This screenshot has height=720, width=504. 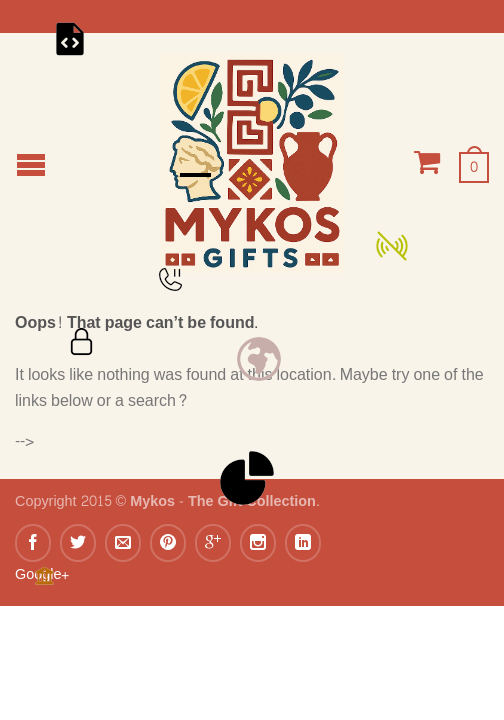 What do you see at coordinates (392, 246) in the screenshot?
I see `no signal or connection unavailable` at bounding box center [392, 246].